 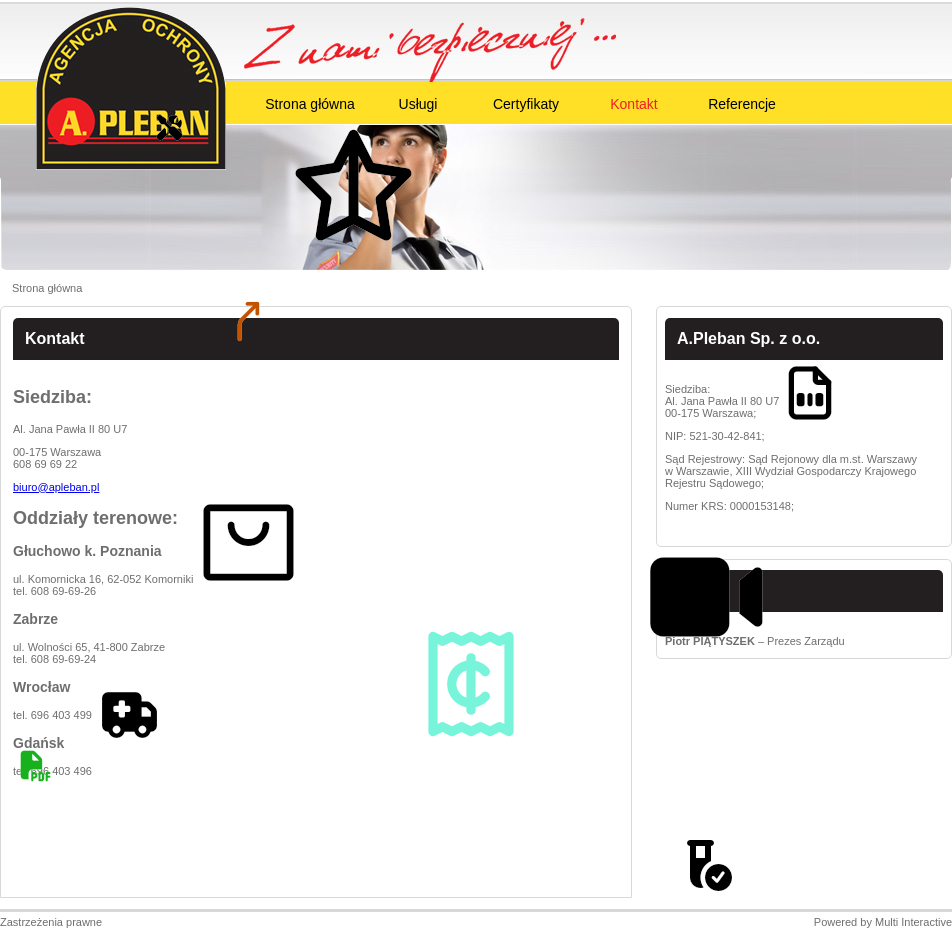 I want to click on request emergency medical services, so click(x=129, y=713).